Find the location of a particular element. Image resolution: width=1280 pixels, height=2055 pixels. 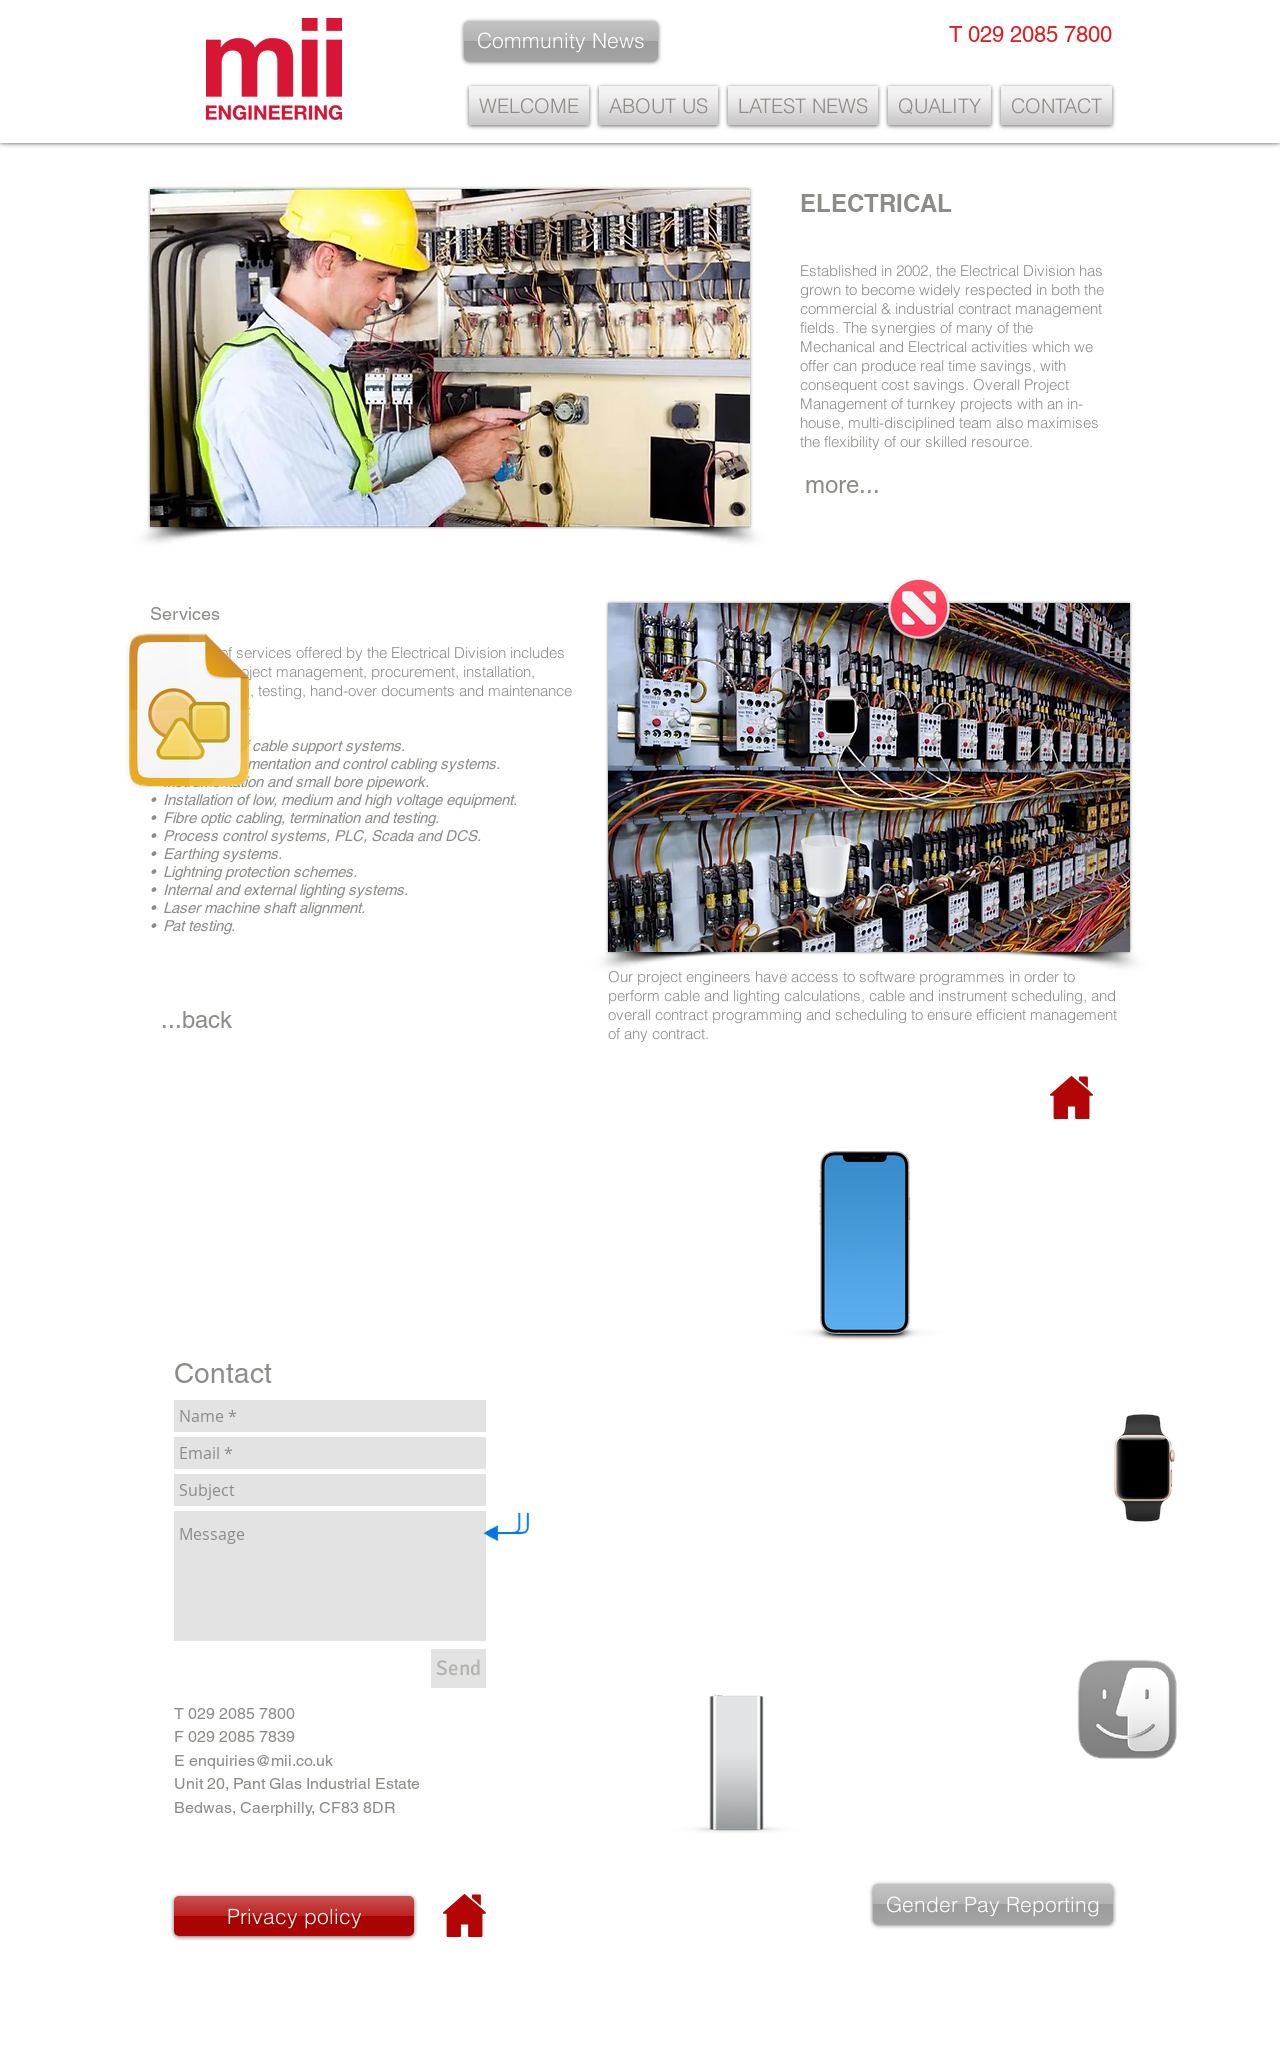

reply to all recipients of an email is located at coordinates (505, 1523).